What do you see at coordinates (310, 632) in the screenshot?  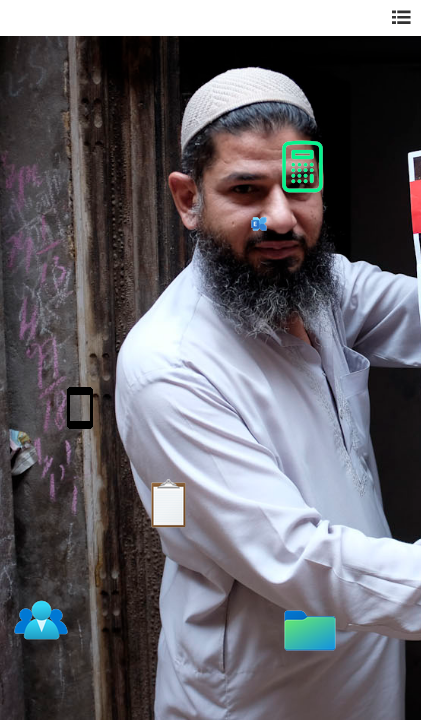 I see `open the color gradient settings folder` at bounding box center [310, 632].